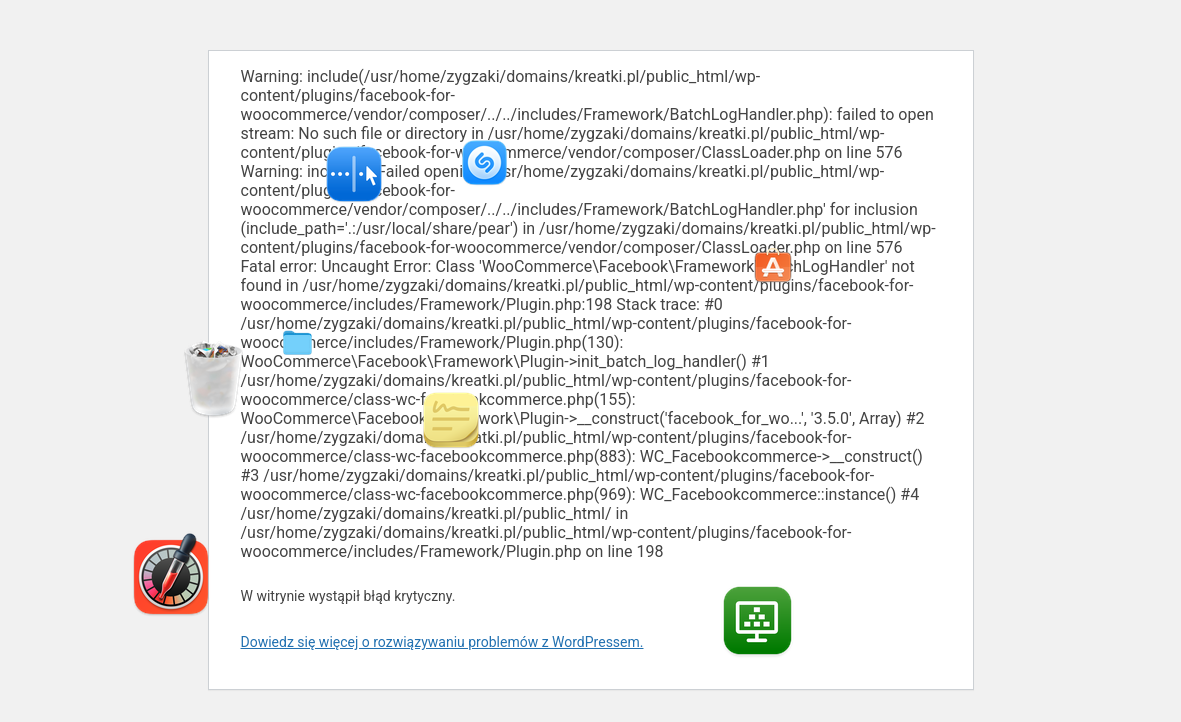 The image size is (1181, 722). What do you see at coordinates (451, 420) in the screenshot?
I see `open the Stickies app for quick notes` at bounding box center [451, 420].